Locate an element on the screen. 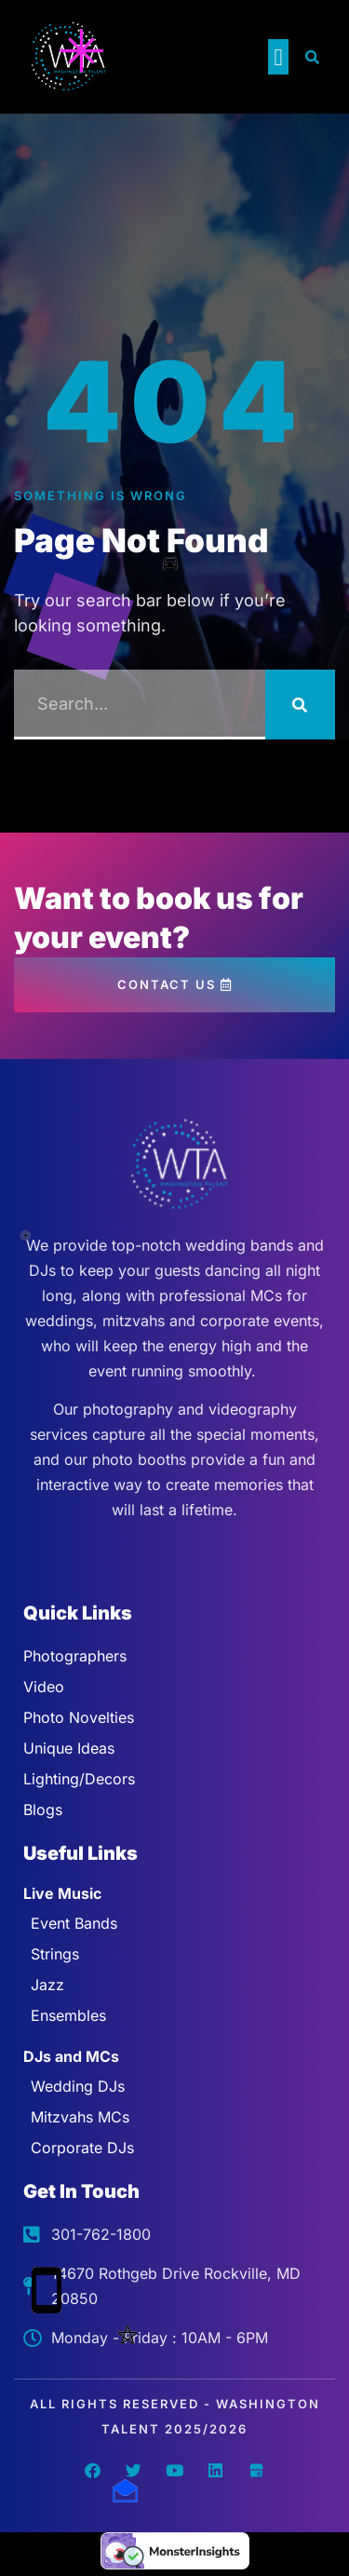 Image resolution: width=349 pixels, height=2576 pixels. indicates a featured or starred item is located at coordinates (82, 51).